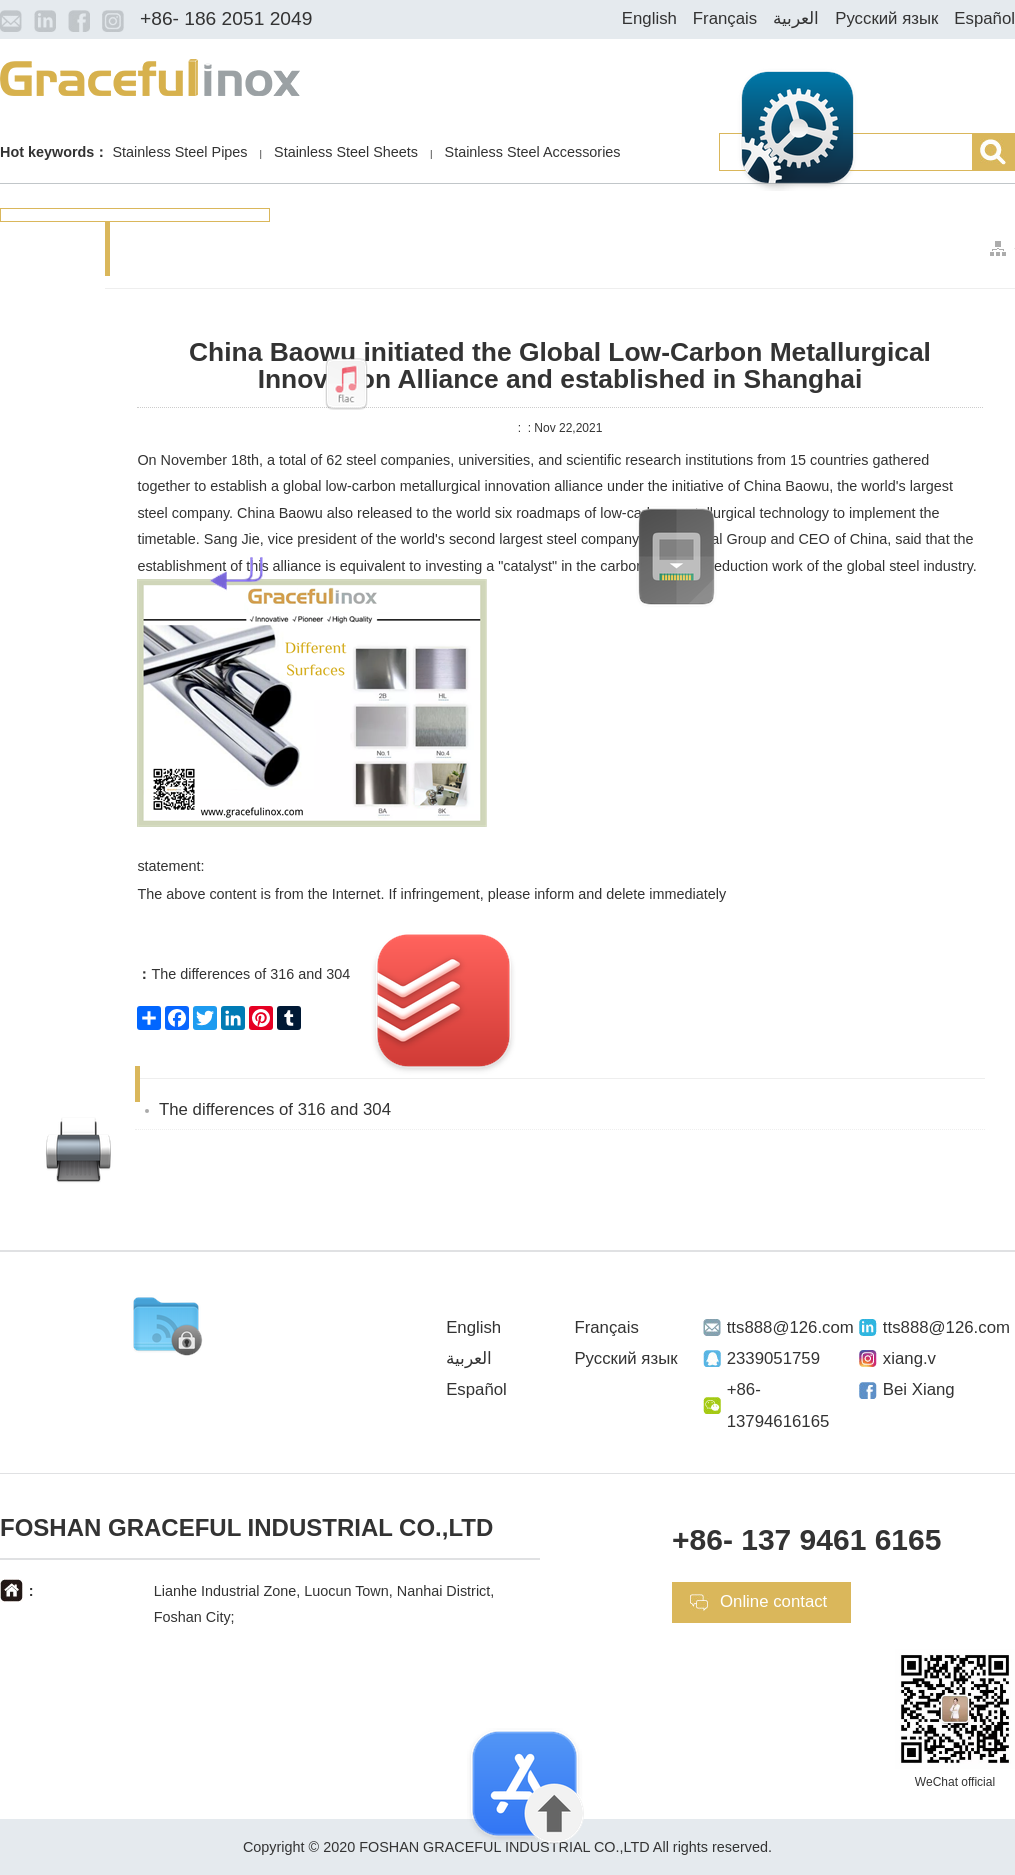 Image resolution: width=1015 pixels, height=1875 pixels. I want to click on a flac audio file, so click(346, 383).